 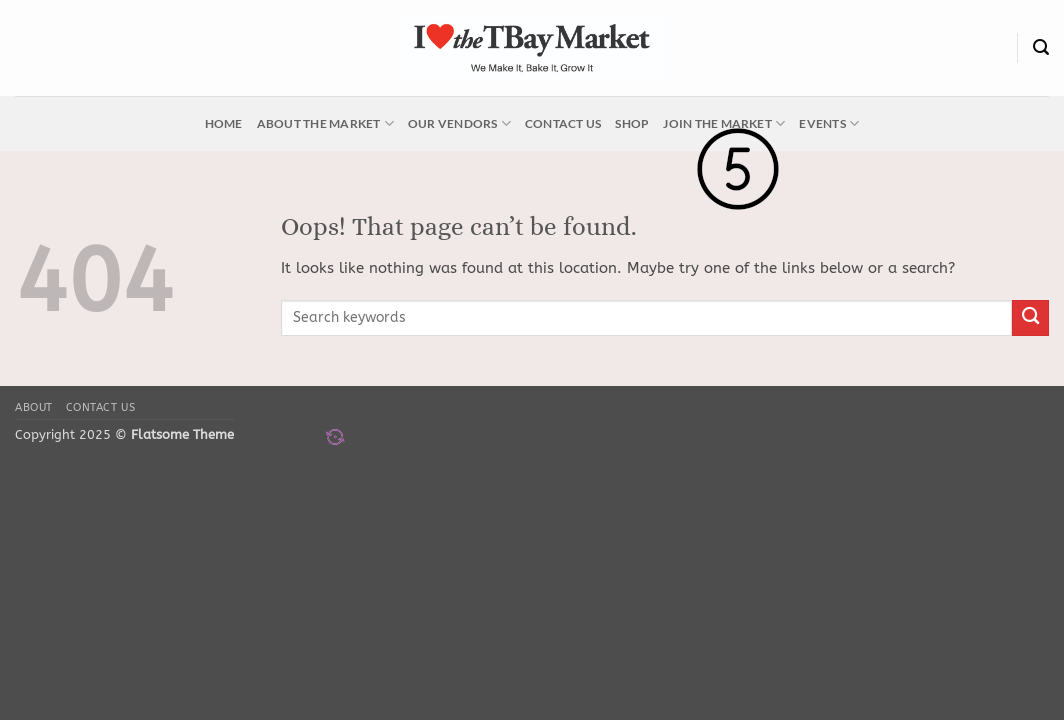 I want to click on reopen a previously closed issue, so click(x=335, y=437).